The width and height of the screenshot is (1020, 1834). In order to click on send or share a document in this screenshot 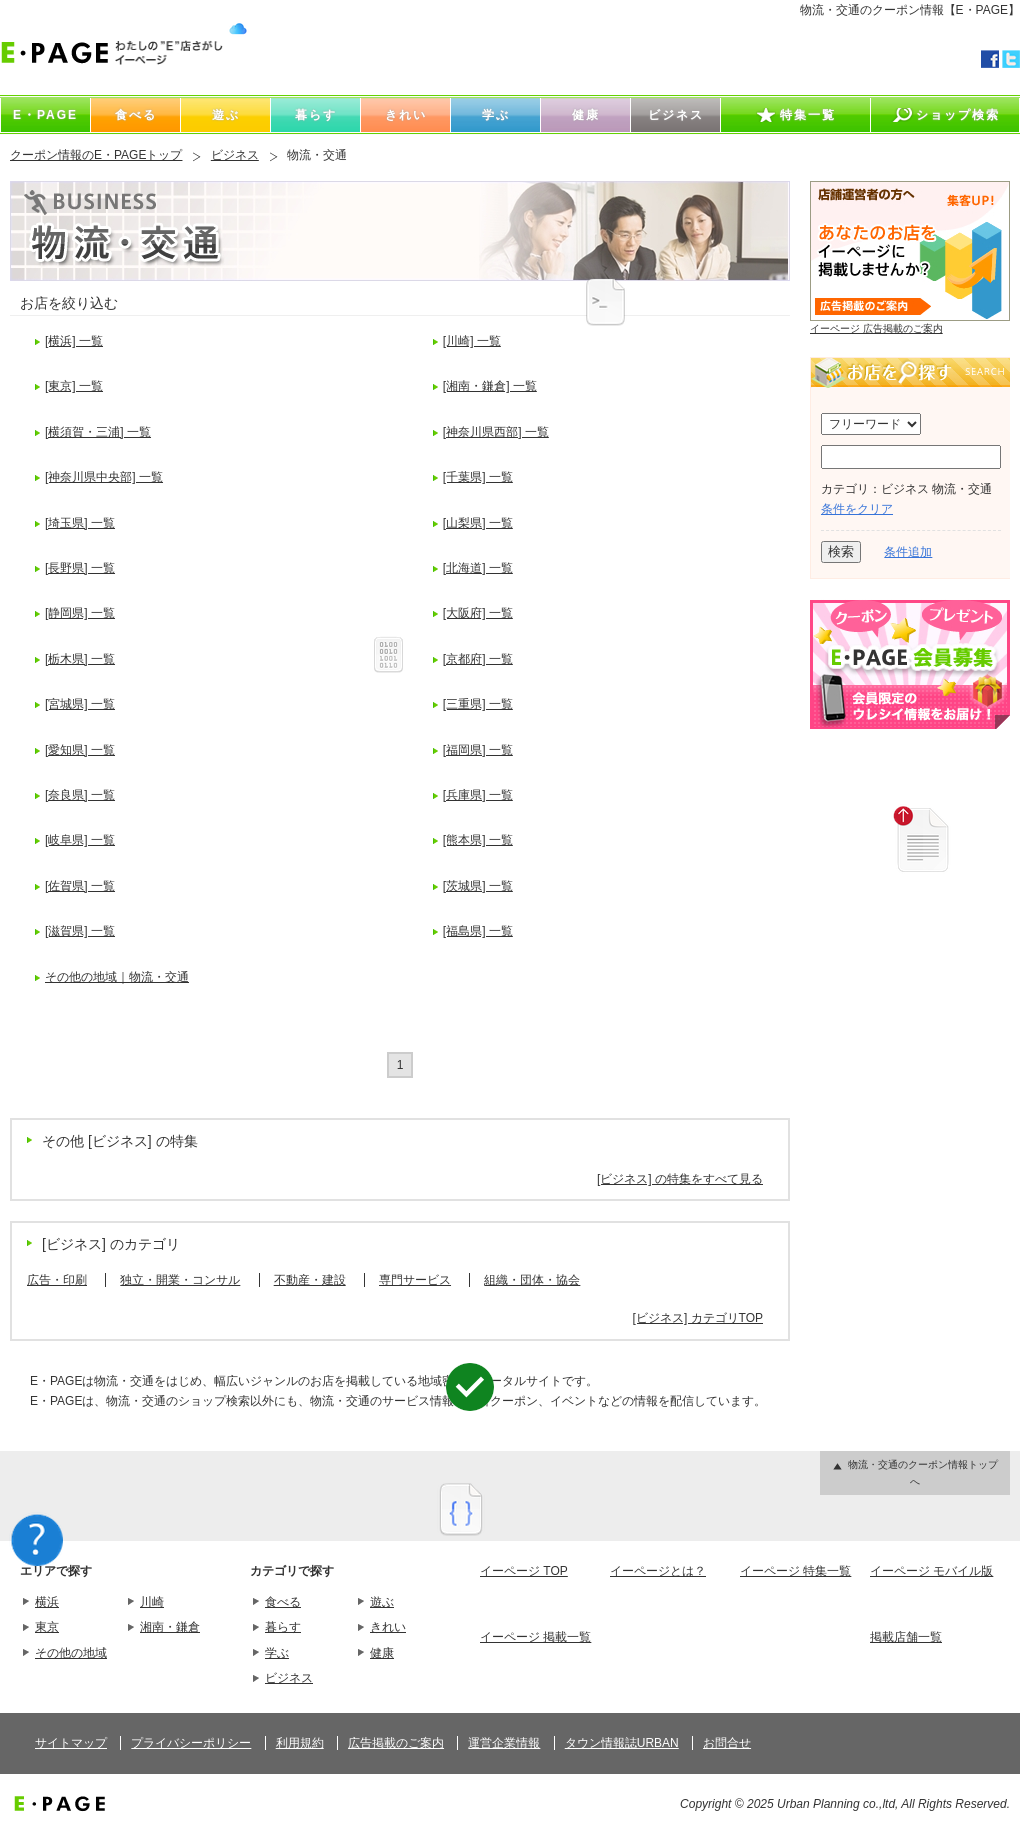, I will do `click(923, 840)`.